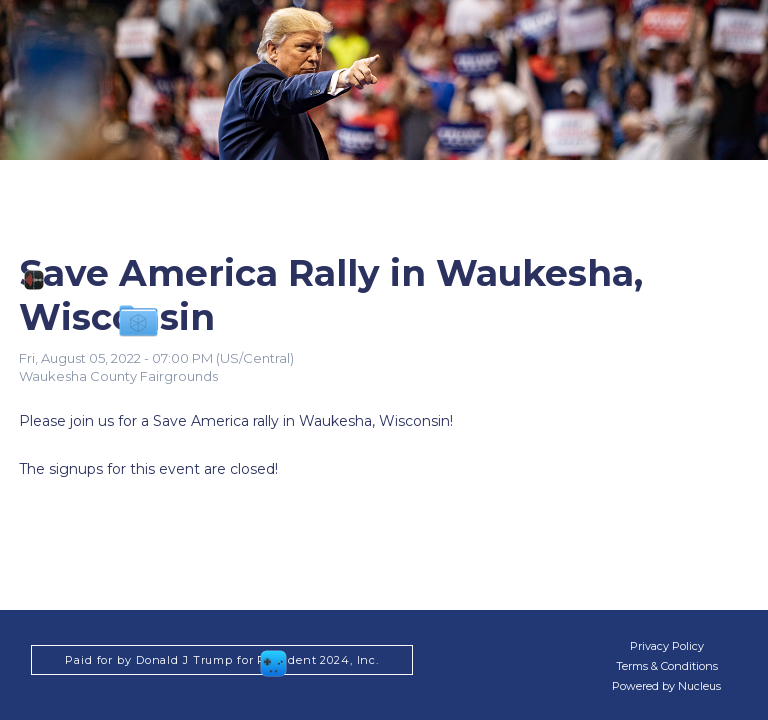 This screenshot has width=768, height=720. What do you see at coordinates (34, 280) in the screenshot?
I see `open the sound recorder app` at bounding box center [34, 280].